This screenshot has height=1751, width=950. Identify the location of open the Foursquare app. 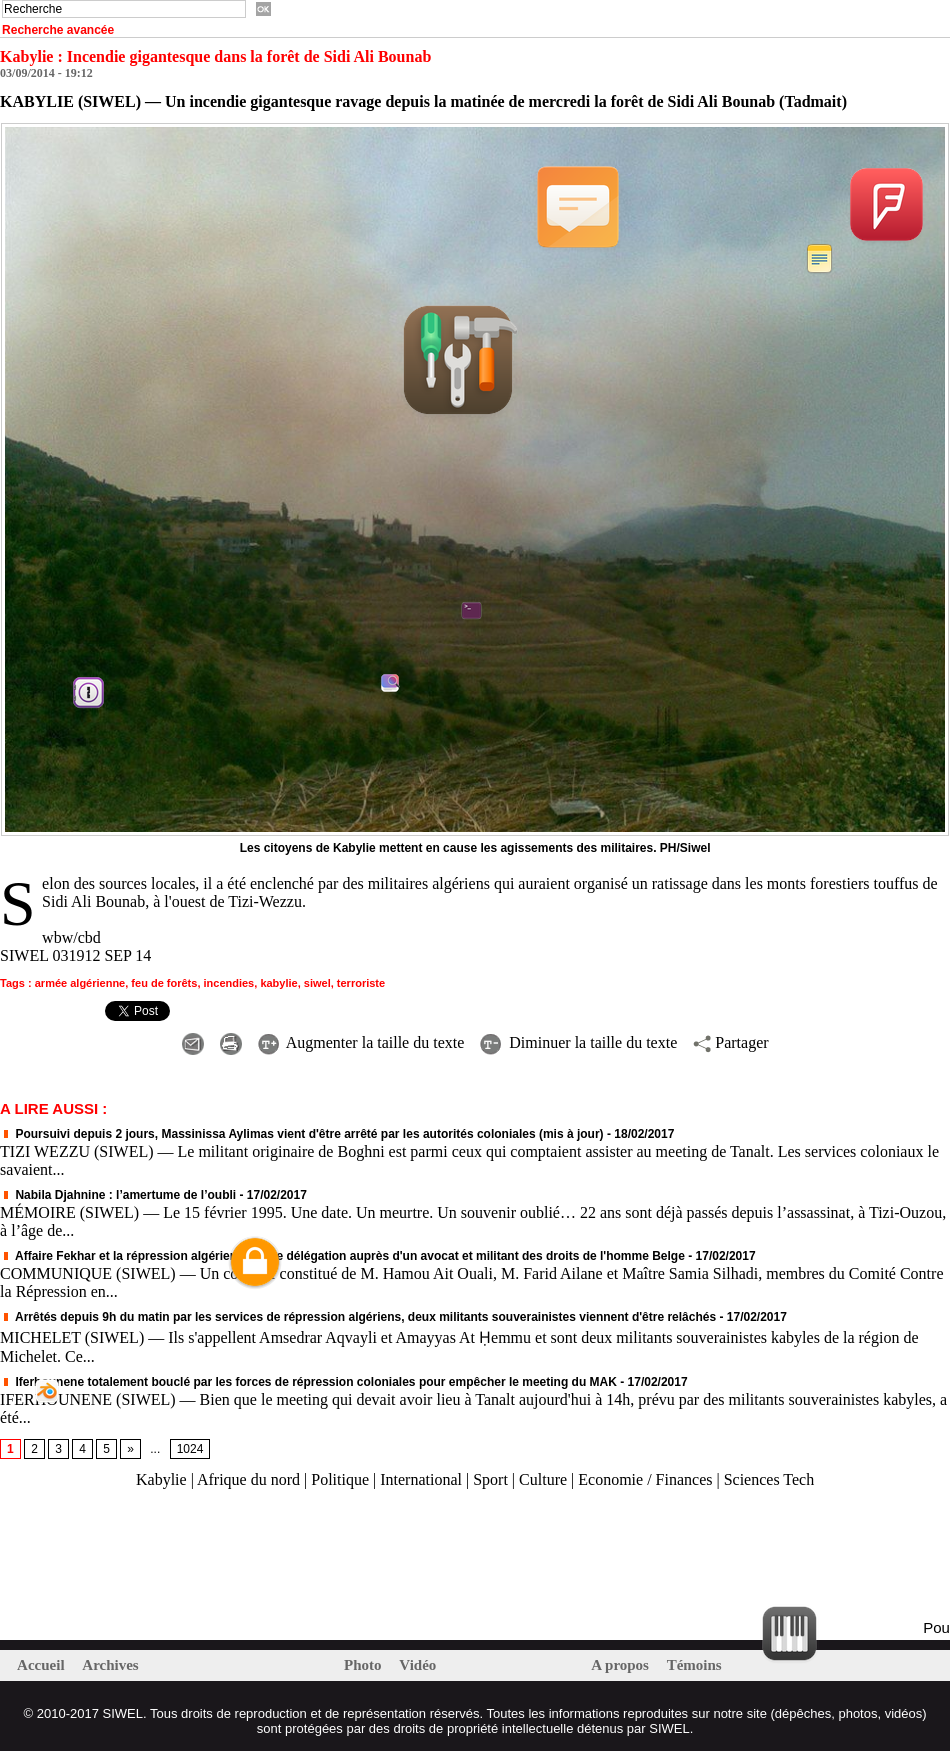
(886, 204).